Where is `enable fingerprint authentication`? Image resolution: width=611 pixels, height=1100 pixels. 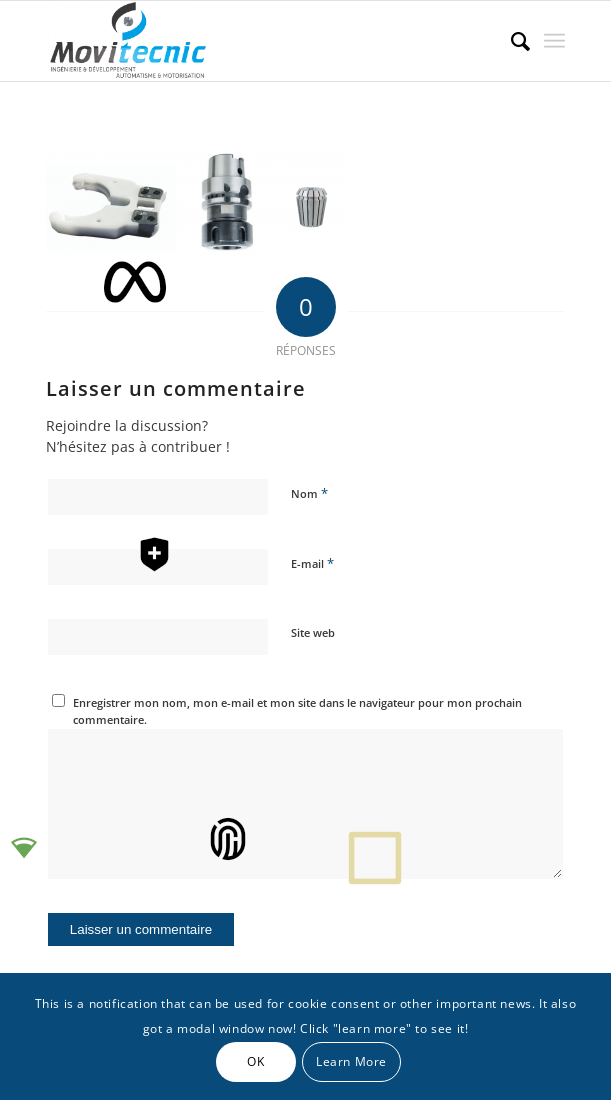 enable fingerprint authentication is located at coordinates (228, 839).